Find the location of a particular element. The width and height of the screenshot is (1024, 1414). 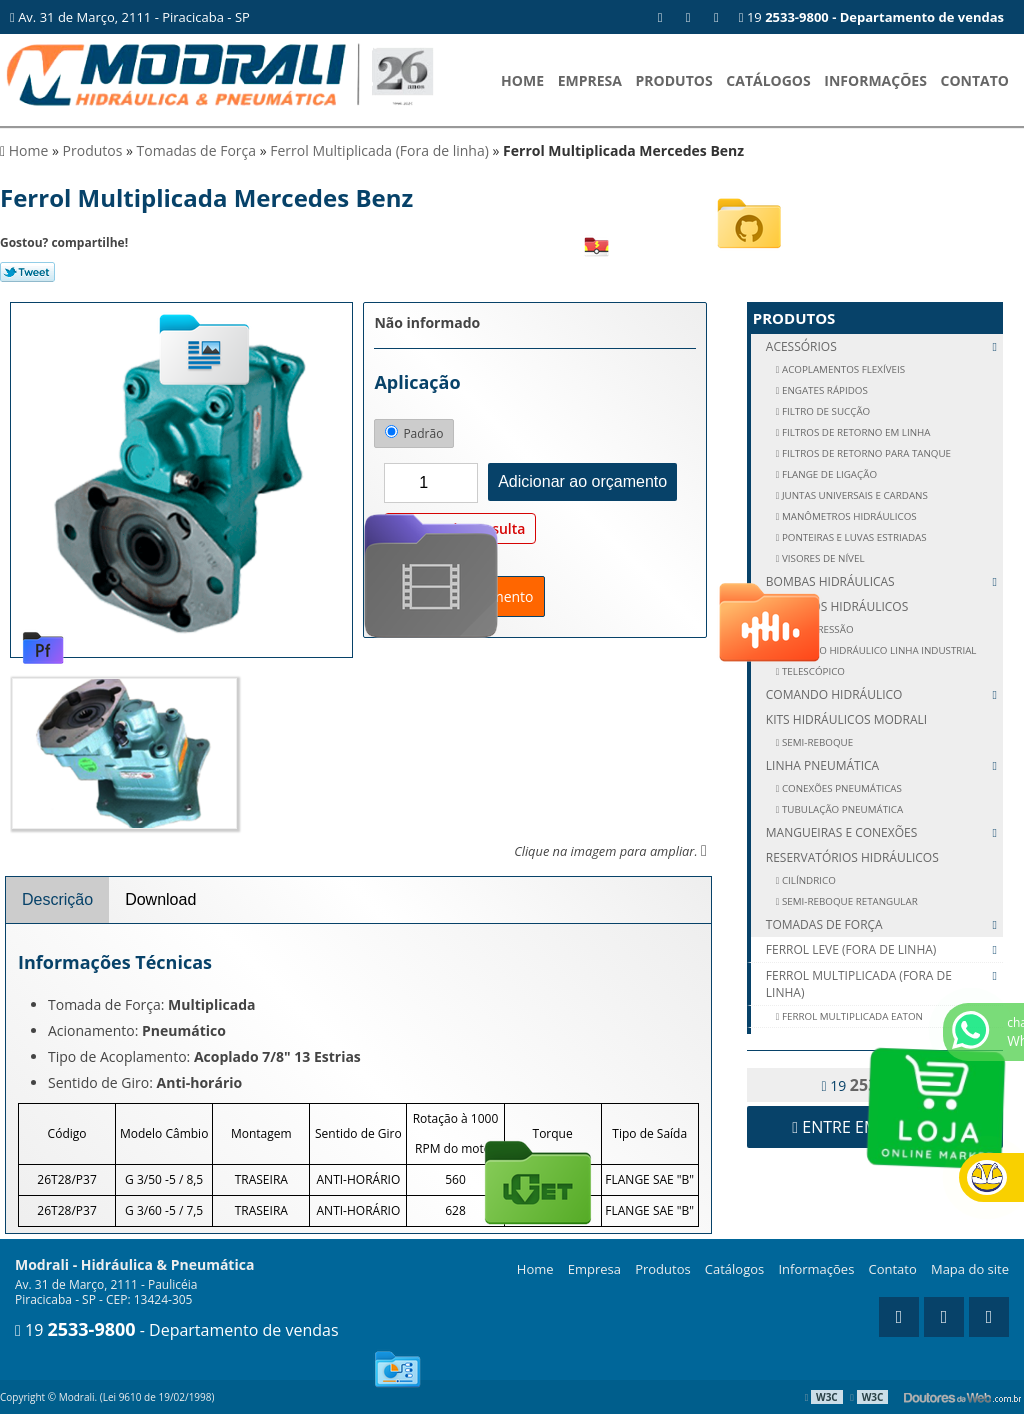

open folder containing github projects is located at coordinates (749, 225).